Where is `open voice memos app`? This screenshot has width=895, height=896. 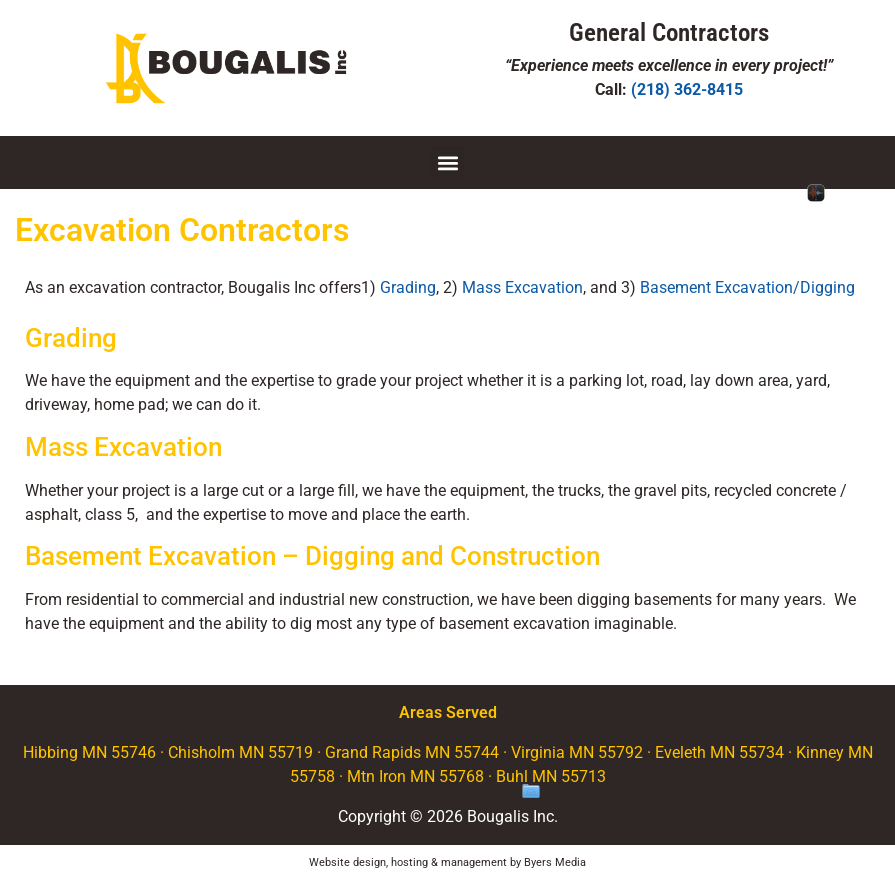
open voice memos app is located at coordinates (816, 193).